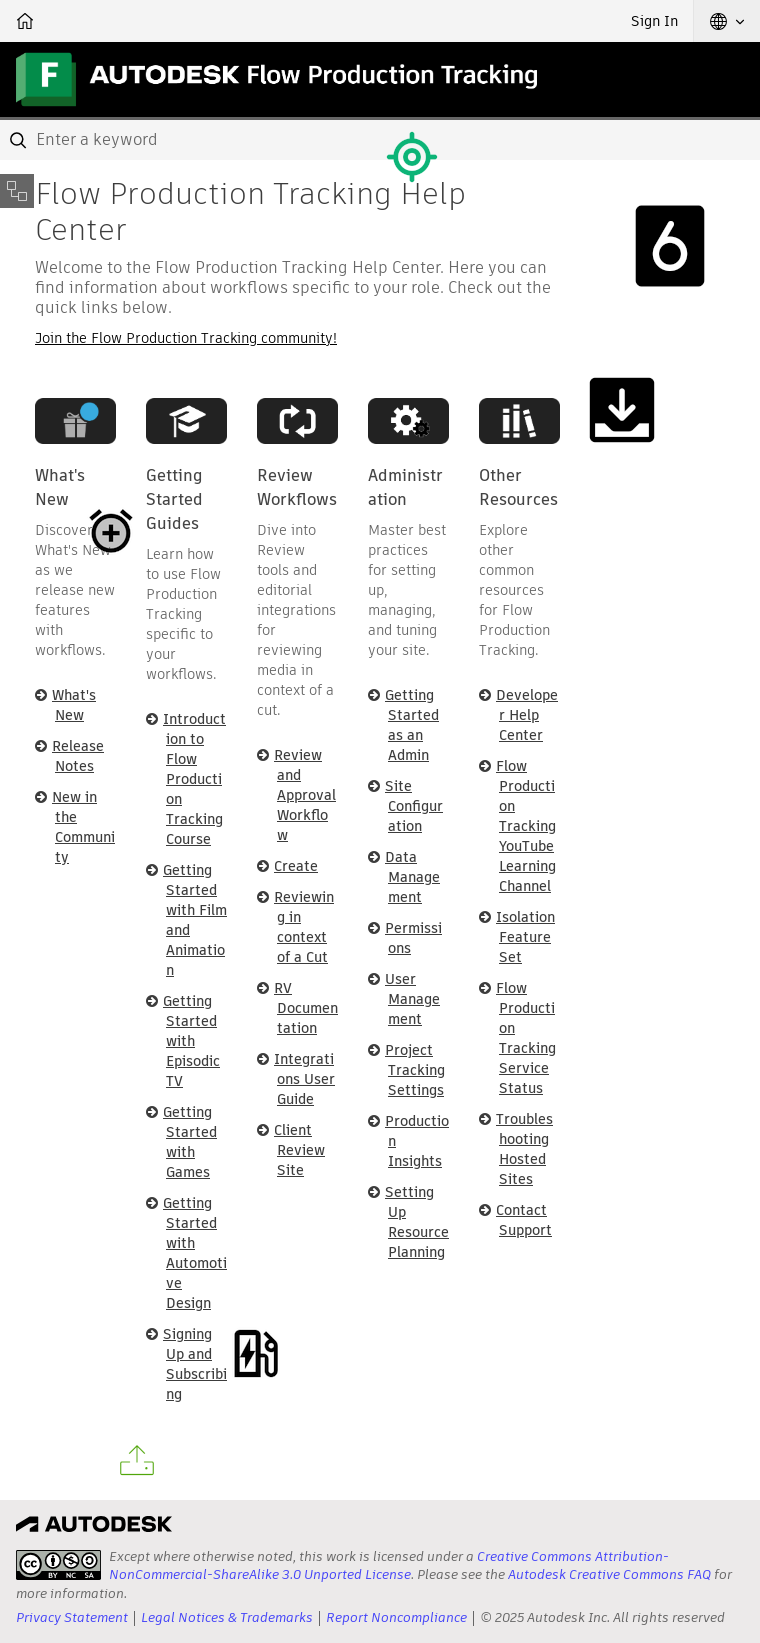 The height and width of the screenshot is (1643, 760). What do you see at coordinates (137, 1462) in the screenshot?
I see `upload a file or document` at bounding box center [137, 1462].